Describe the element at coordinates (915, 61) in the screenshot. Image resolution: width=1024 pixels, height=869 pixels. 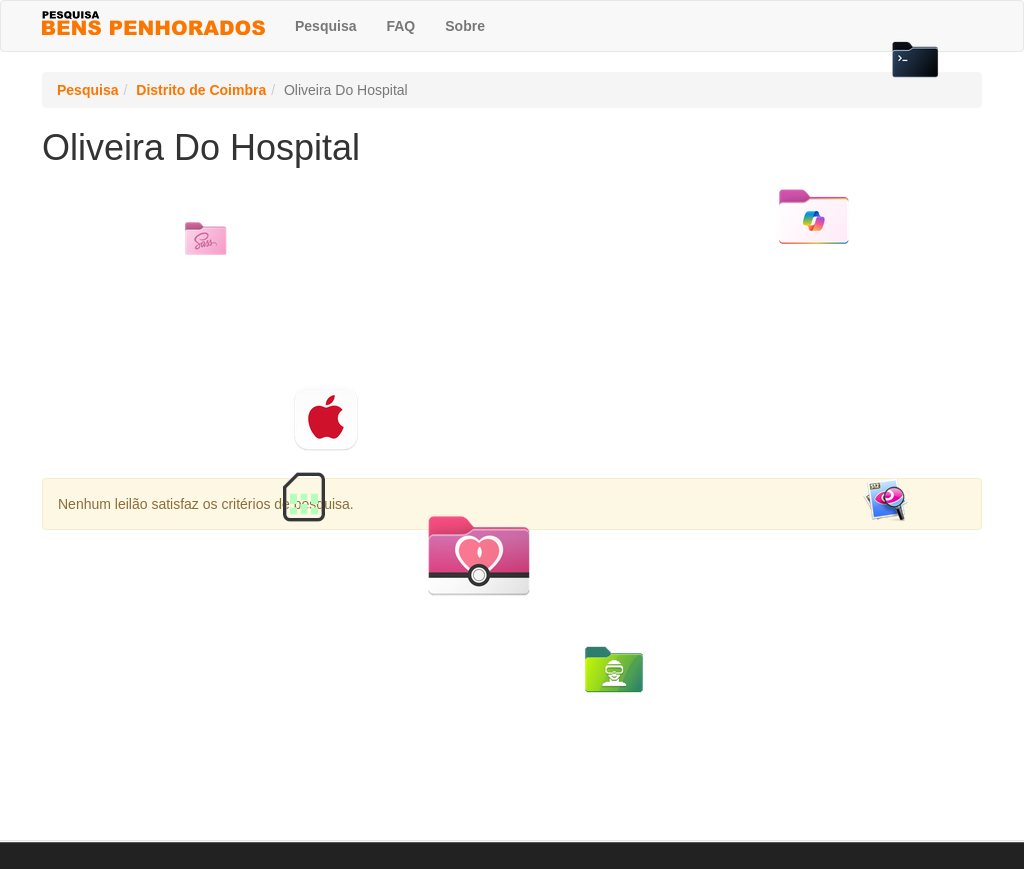
I see `open powershell scripts folder` at that location.